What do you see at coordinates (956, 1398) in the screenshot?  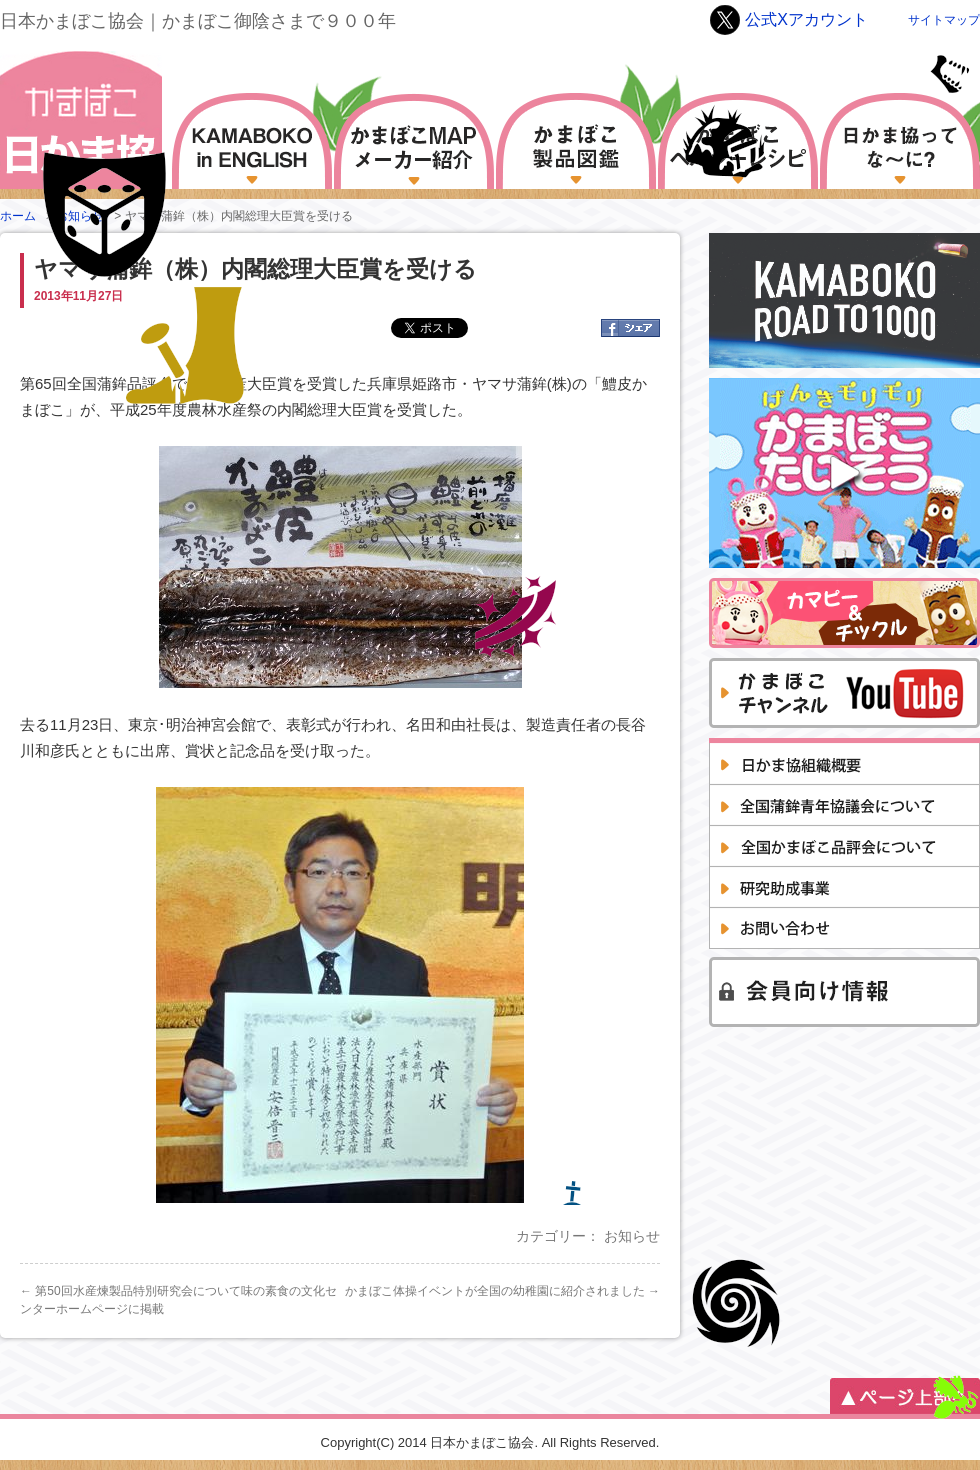 I see `indicates bee-related content or honey products` at bounding box center [956, 1398].